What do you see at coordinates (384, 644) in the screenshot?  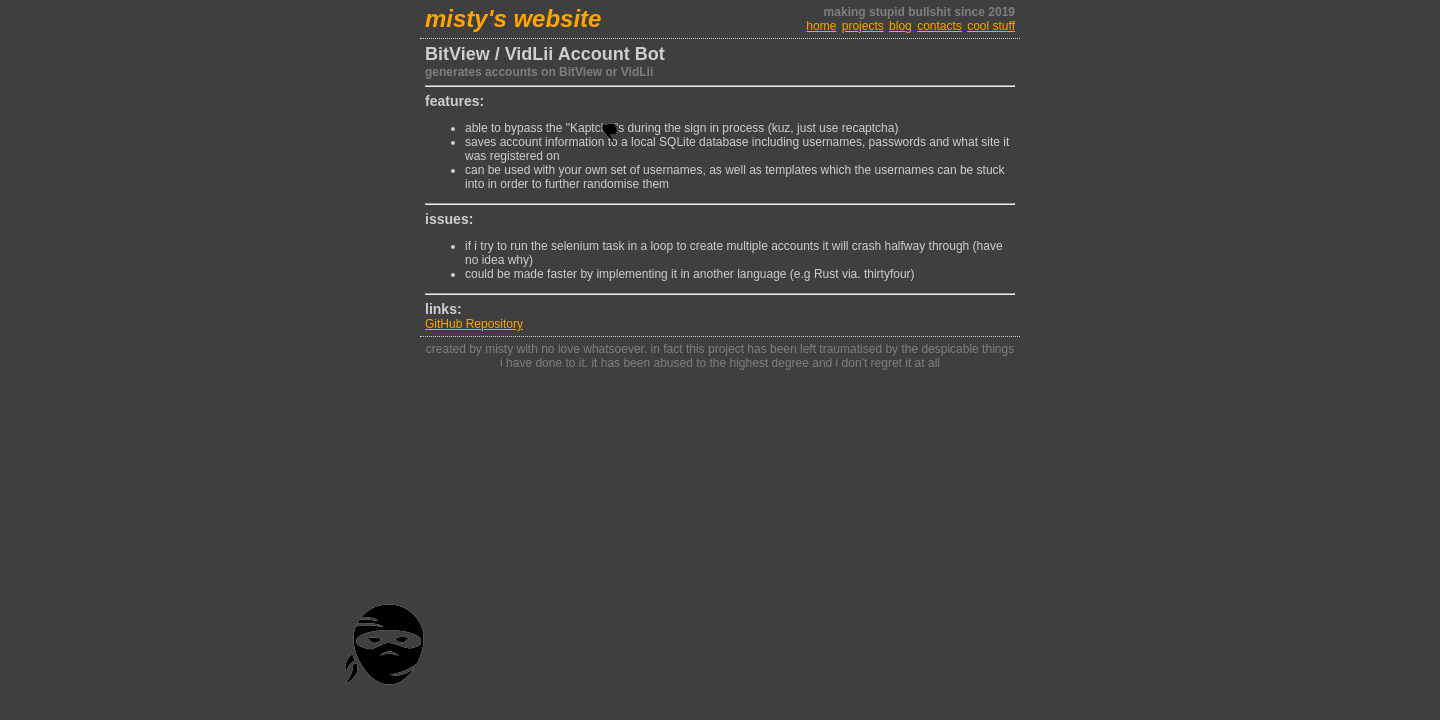 I see `select ninja character class` at bounding box center [384, 644].